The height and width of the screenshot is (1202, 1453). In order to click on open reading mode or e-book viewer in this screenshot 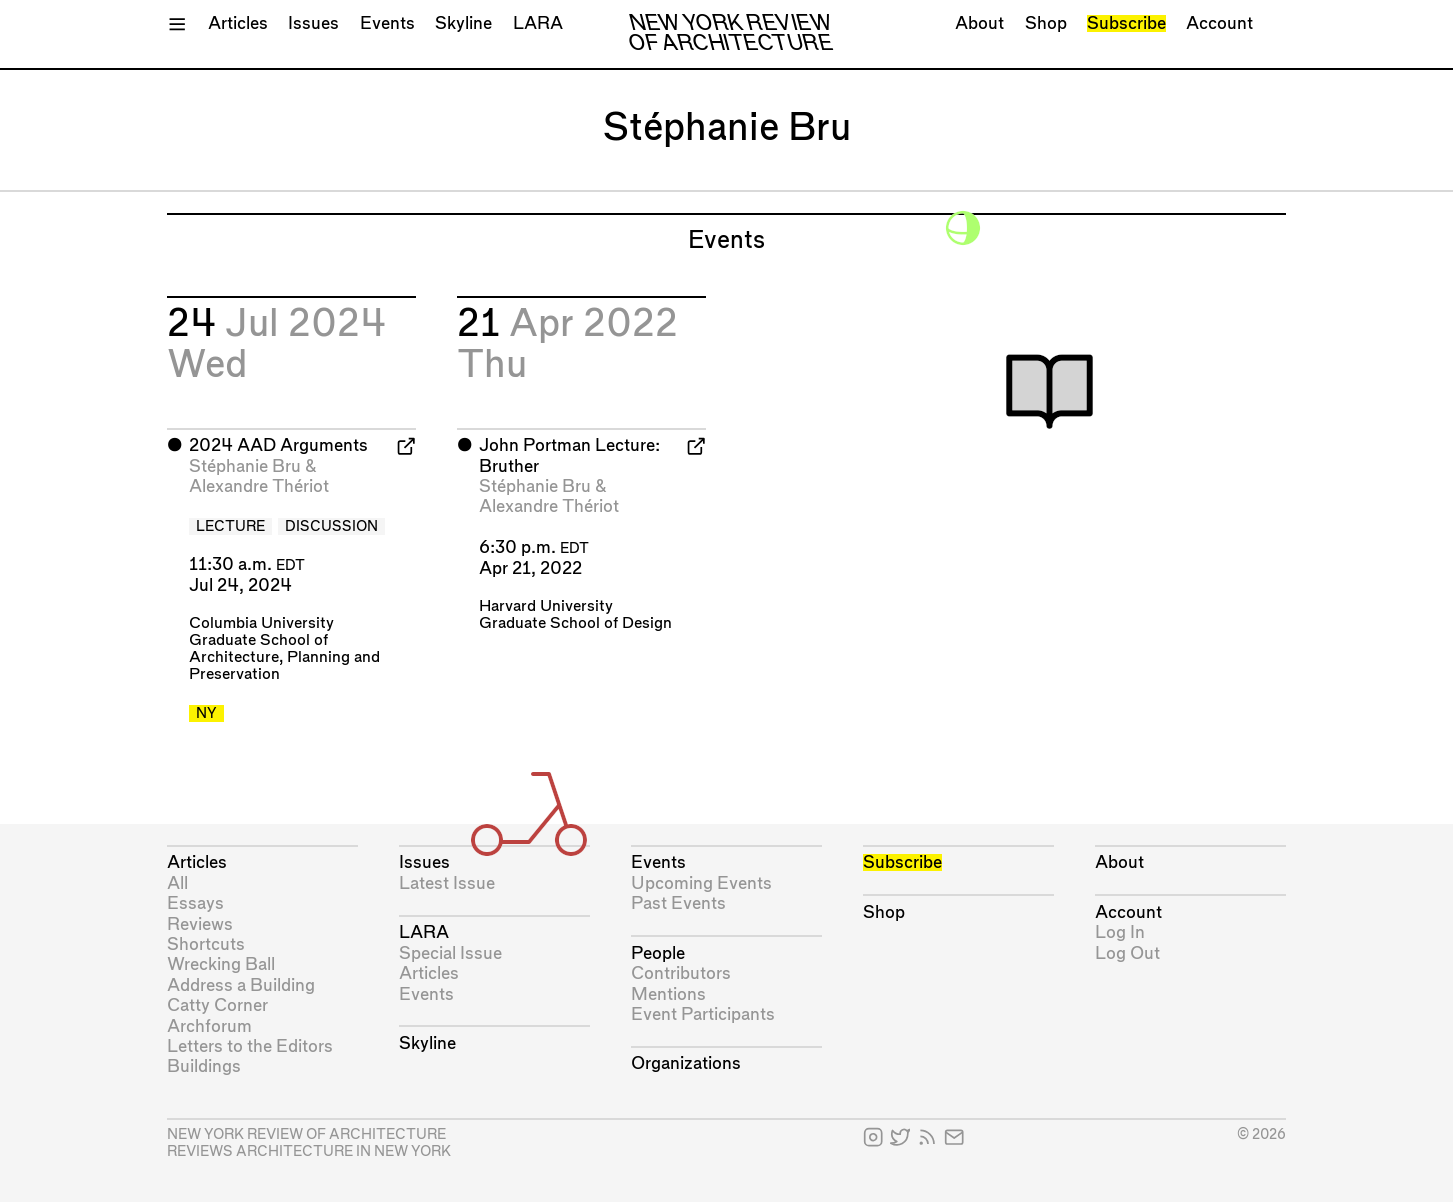, I will do `click(1049, 385)`.